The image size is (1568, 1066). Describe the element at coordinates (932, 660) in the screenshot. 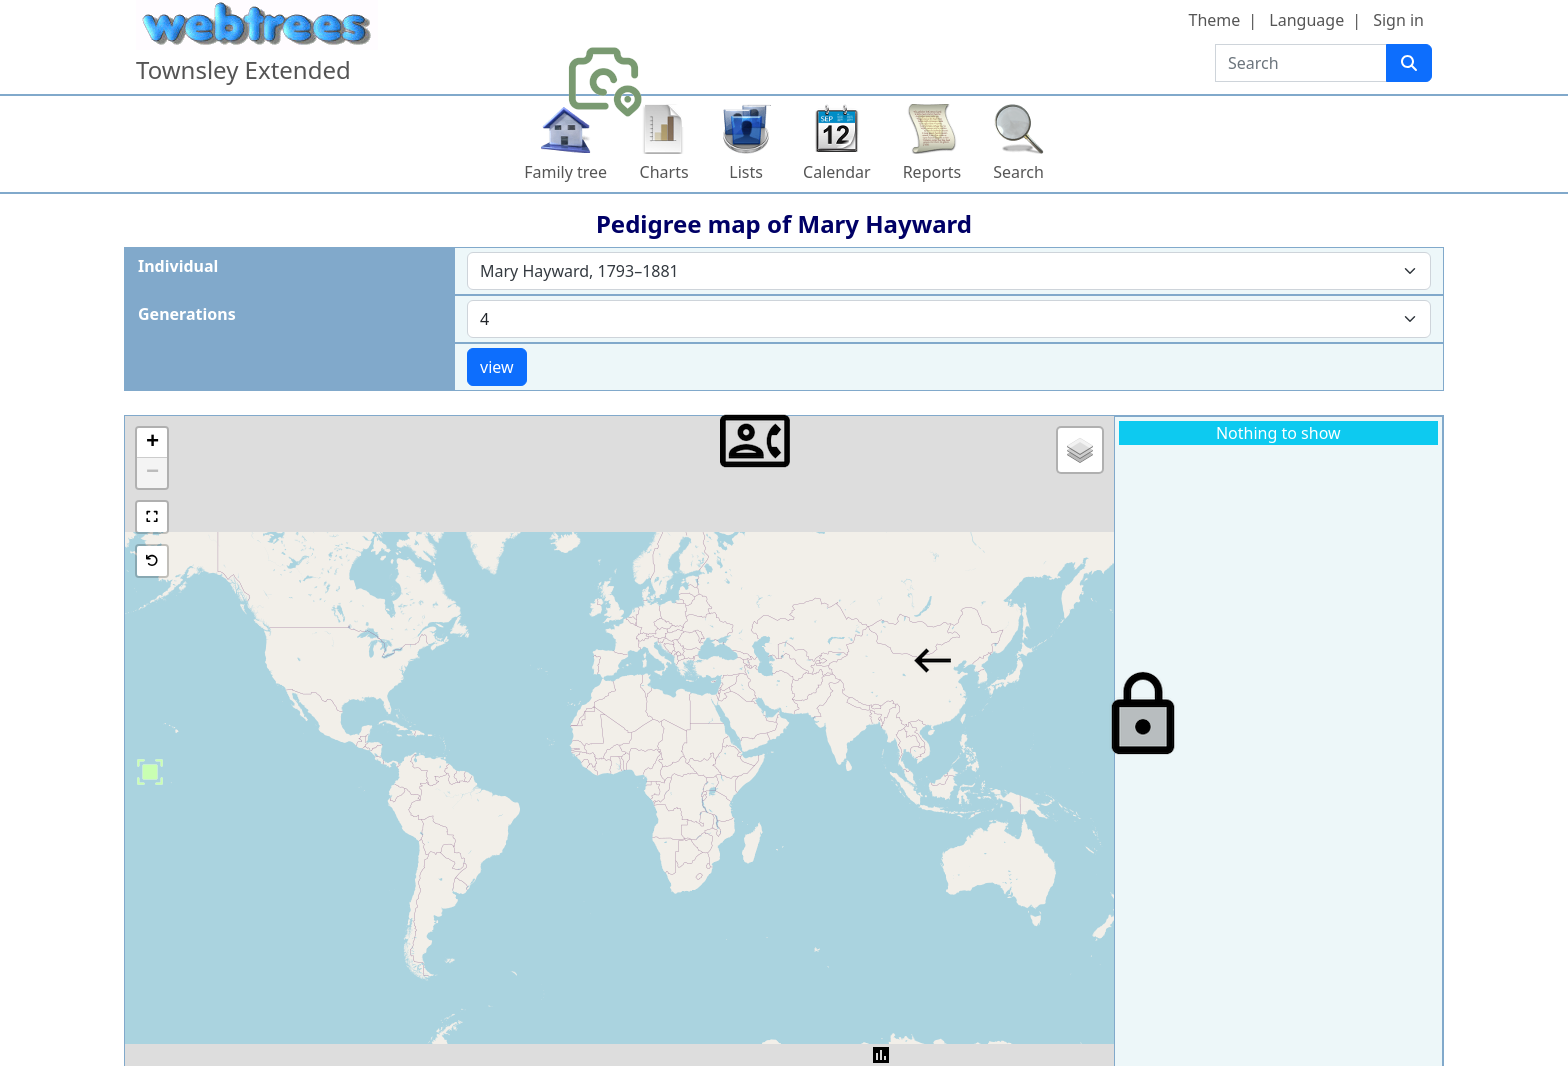

I see `go back to the previous screen` at that location.